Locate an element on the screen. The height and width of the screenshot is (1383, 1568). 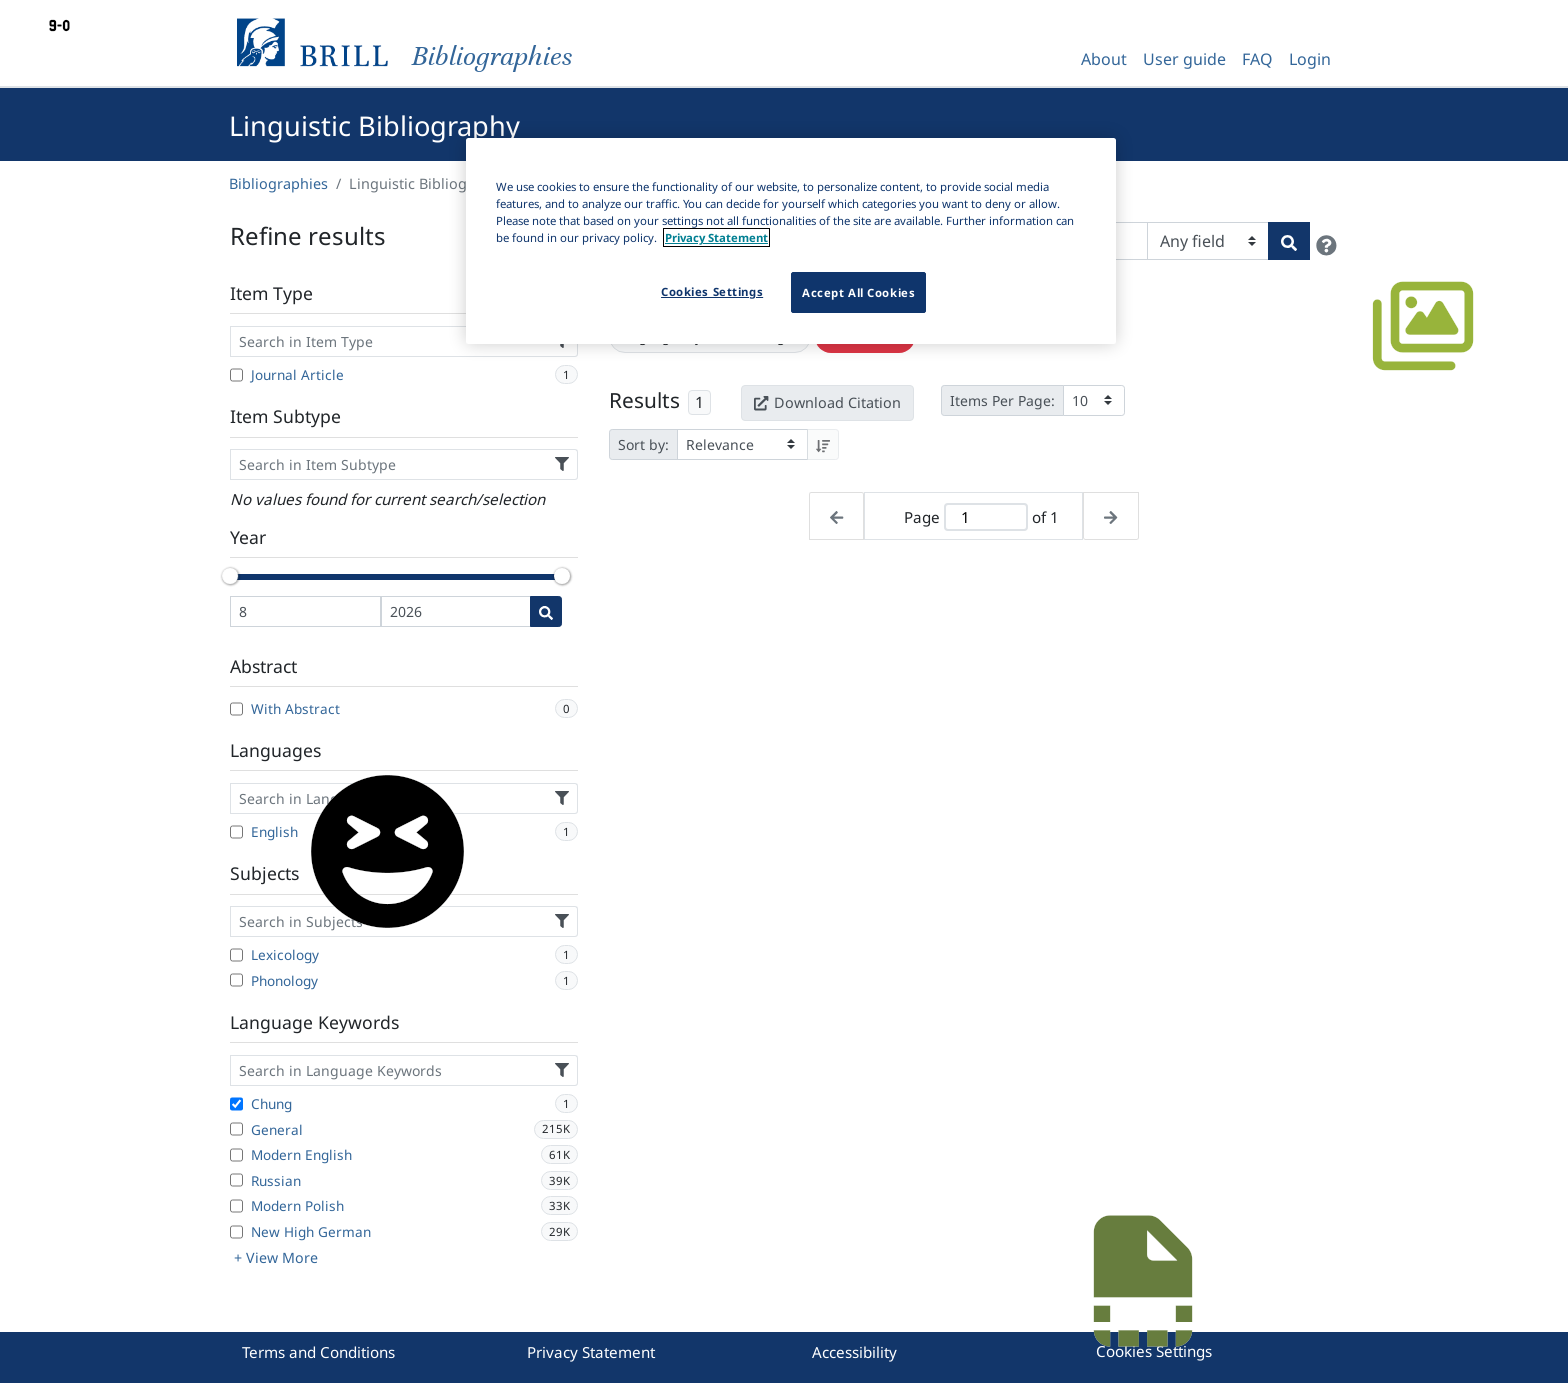
react with a laughing emoji is located at coordinates (387, 851).